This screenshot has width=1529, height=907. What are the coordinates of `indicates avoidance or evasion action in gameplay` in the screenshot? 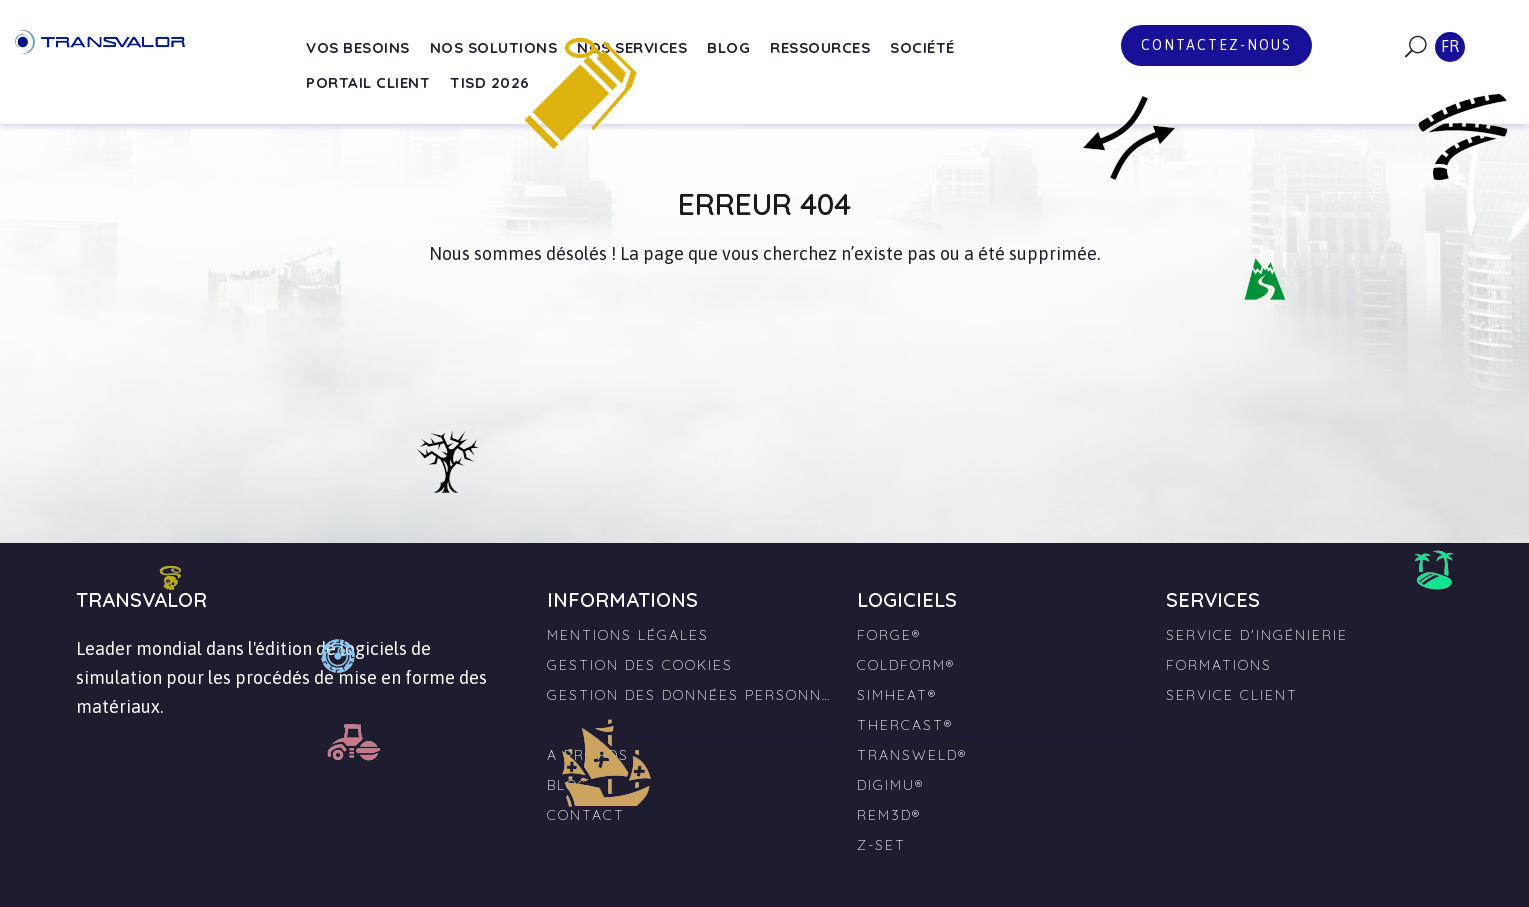 It's located at (1129, 138).